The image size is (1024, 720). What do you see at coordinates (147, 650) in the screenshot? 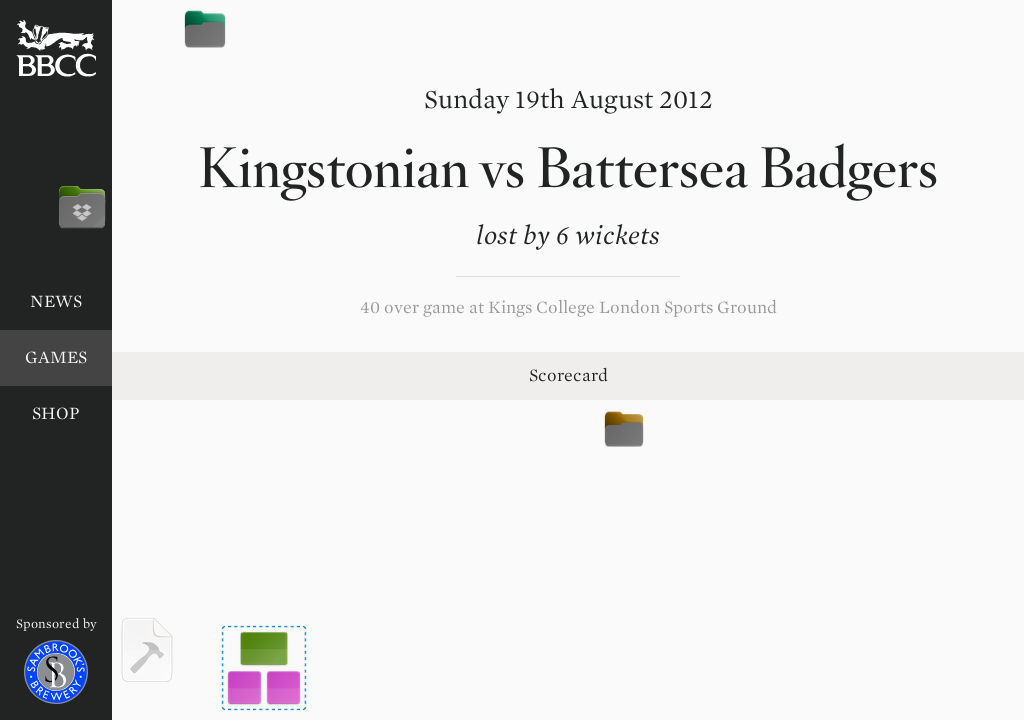
I see `makefile document for build automation` at bounding box center [147, 650].